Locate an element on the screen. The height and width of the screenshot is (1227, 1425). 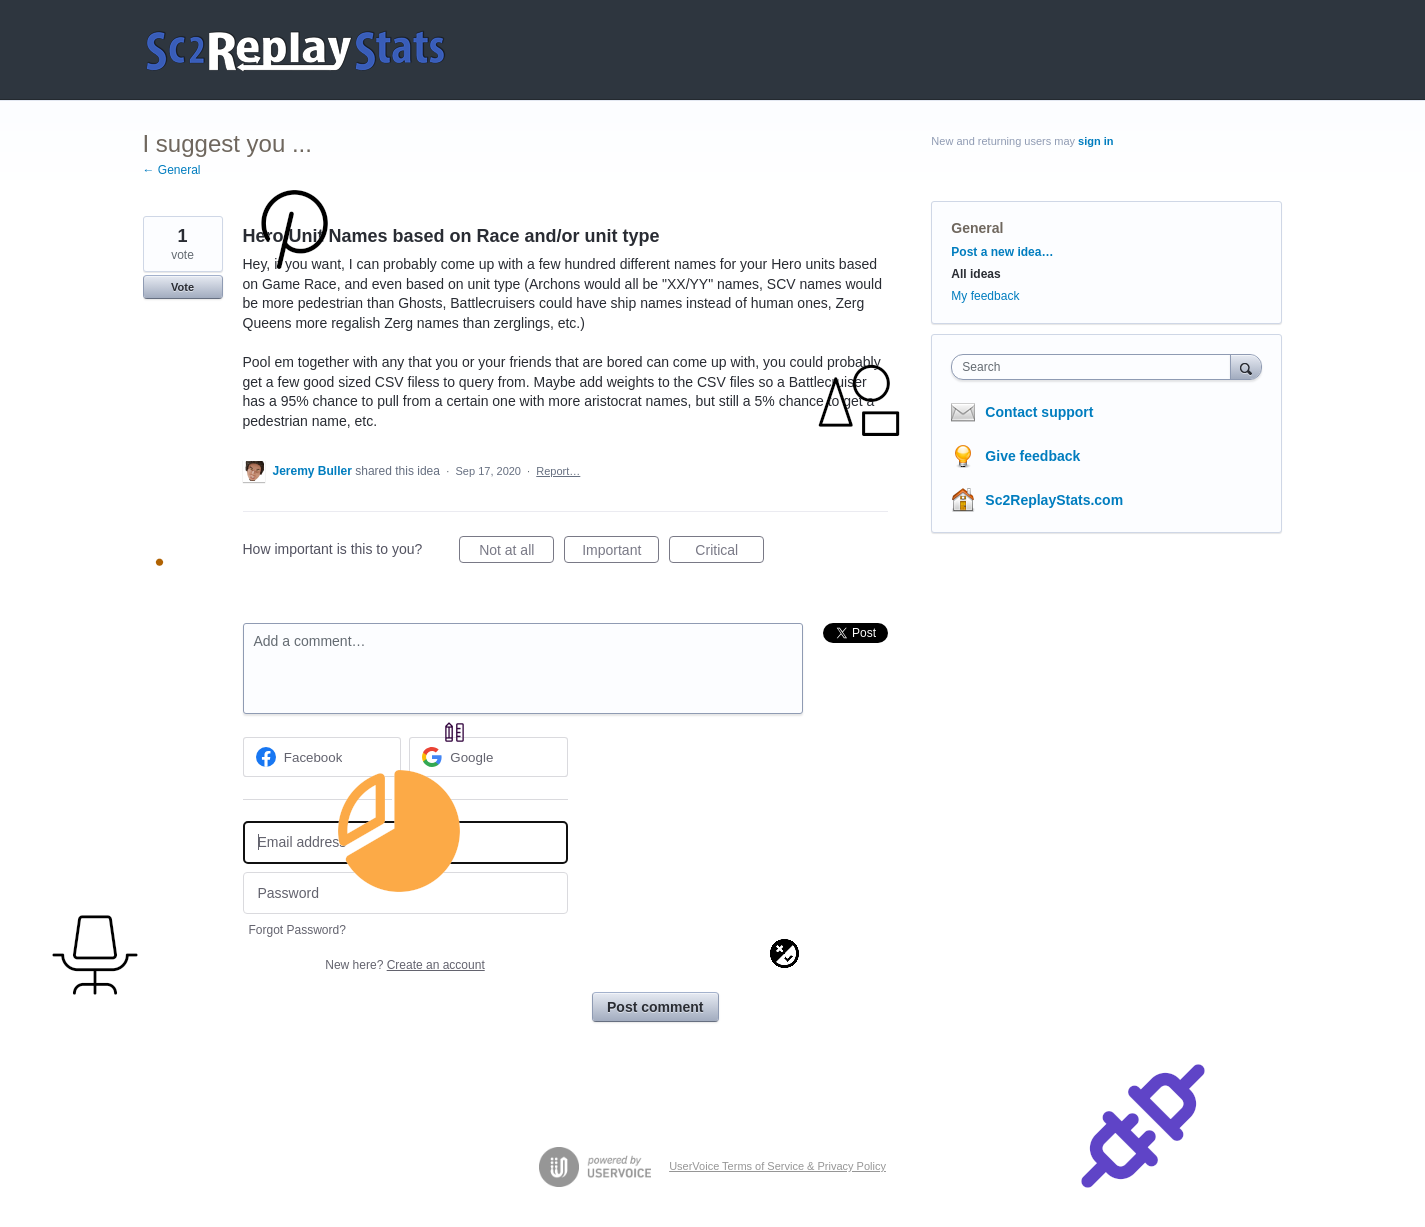
indicates an unreliable or intermittent test result is located at coordinates (784, 953).